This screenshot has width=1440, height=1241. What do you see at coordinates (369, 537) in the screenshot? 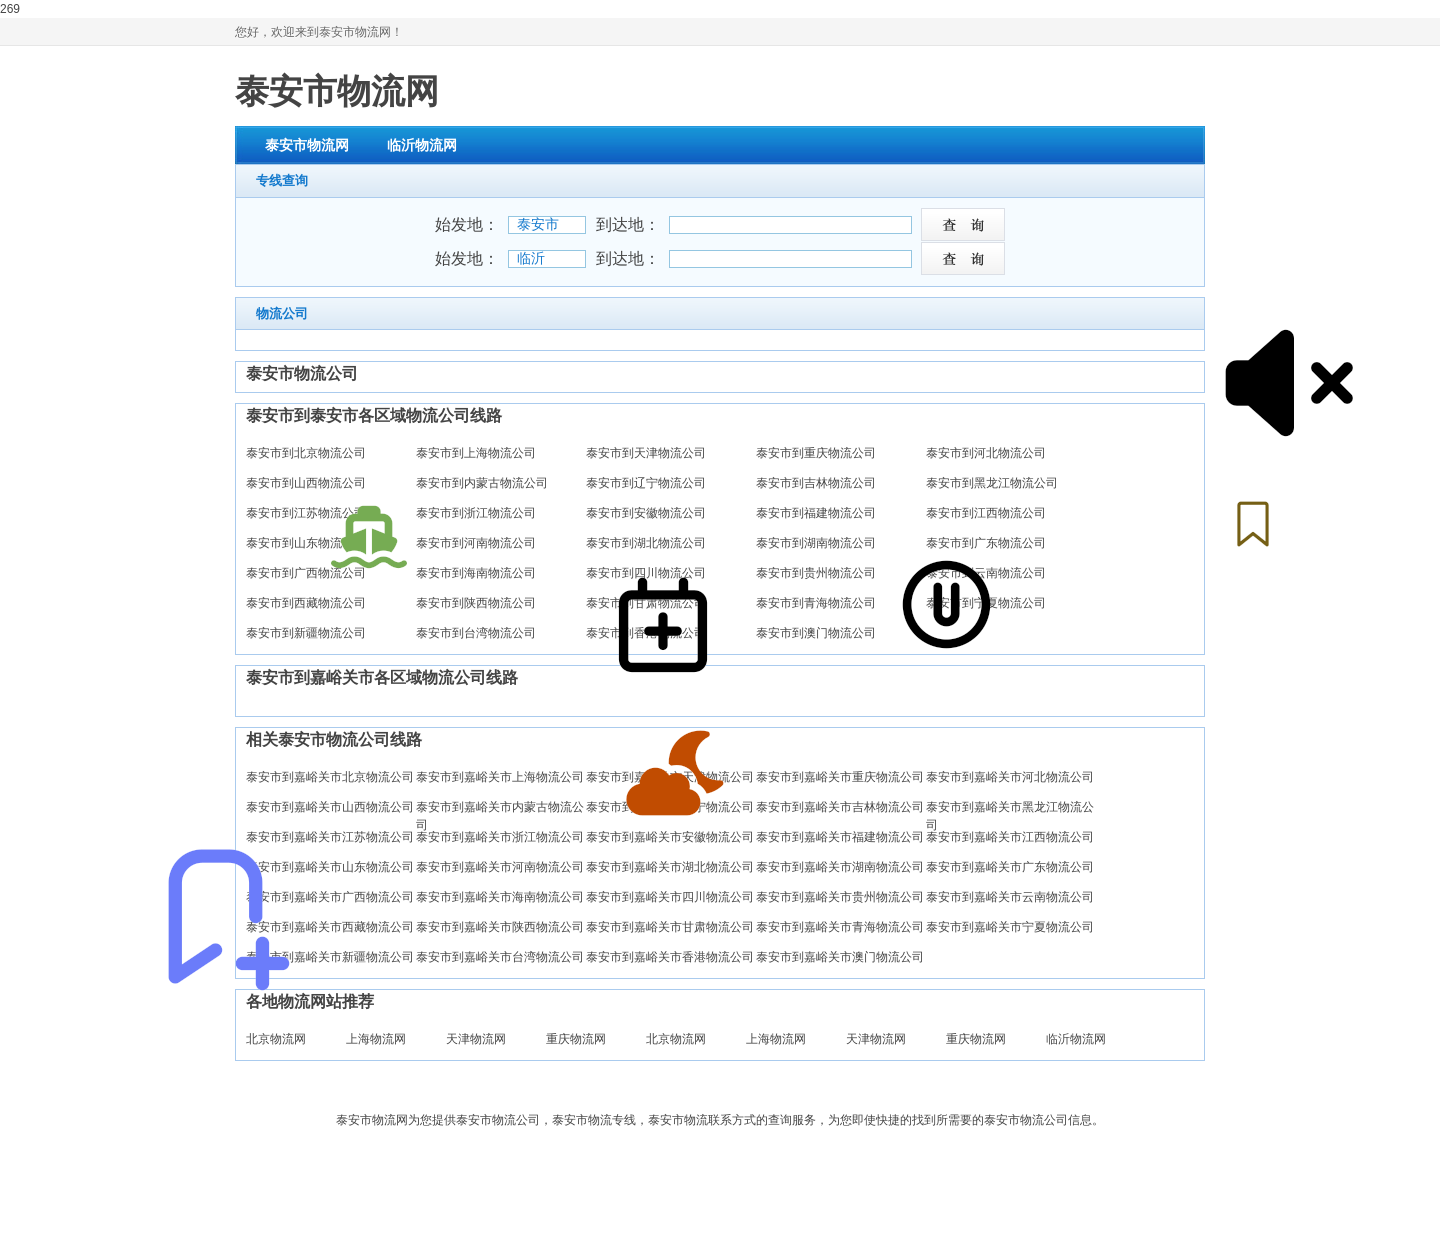
I see `indicates shipping or maritime transport` at bounding box center [369, 537].